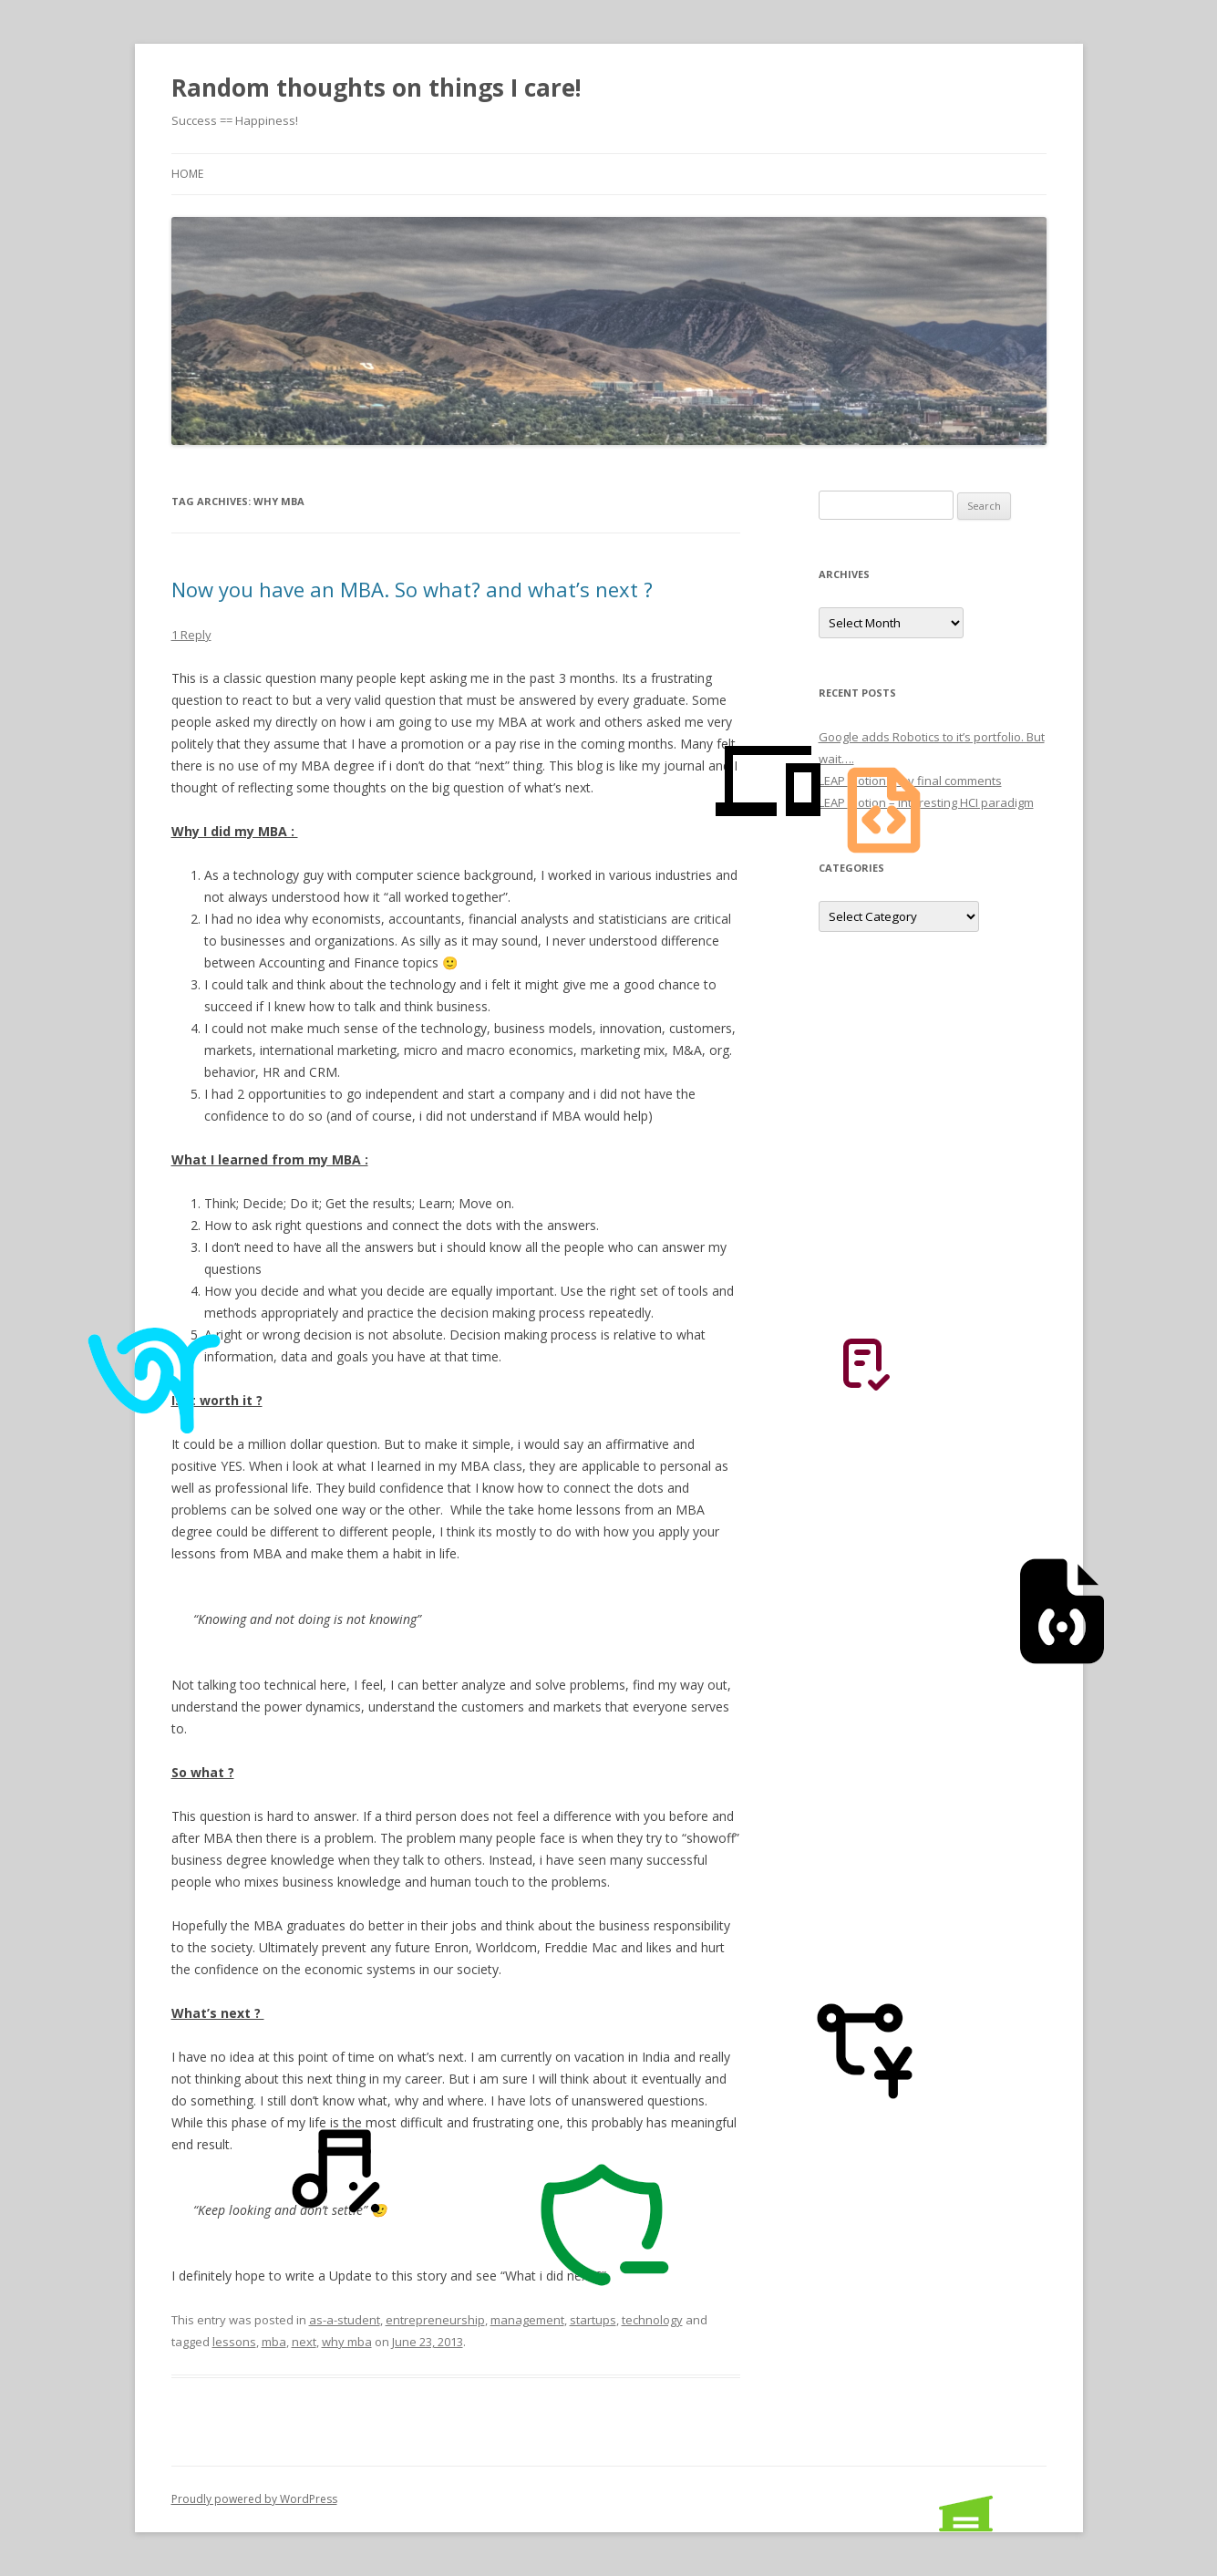 Image resolution: width=1217 pixels, height=2576 pixels. What do you see at coordinates (883, 810) in the screenshot?
I see `view source code file` at bounding box center [883, 810].